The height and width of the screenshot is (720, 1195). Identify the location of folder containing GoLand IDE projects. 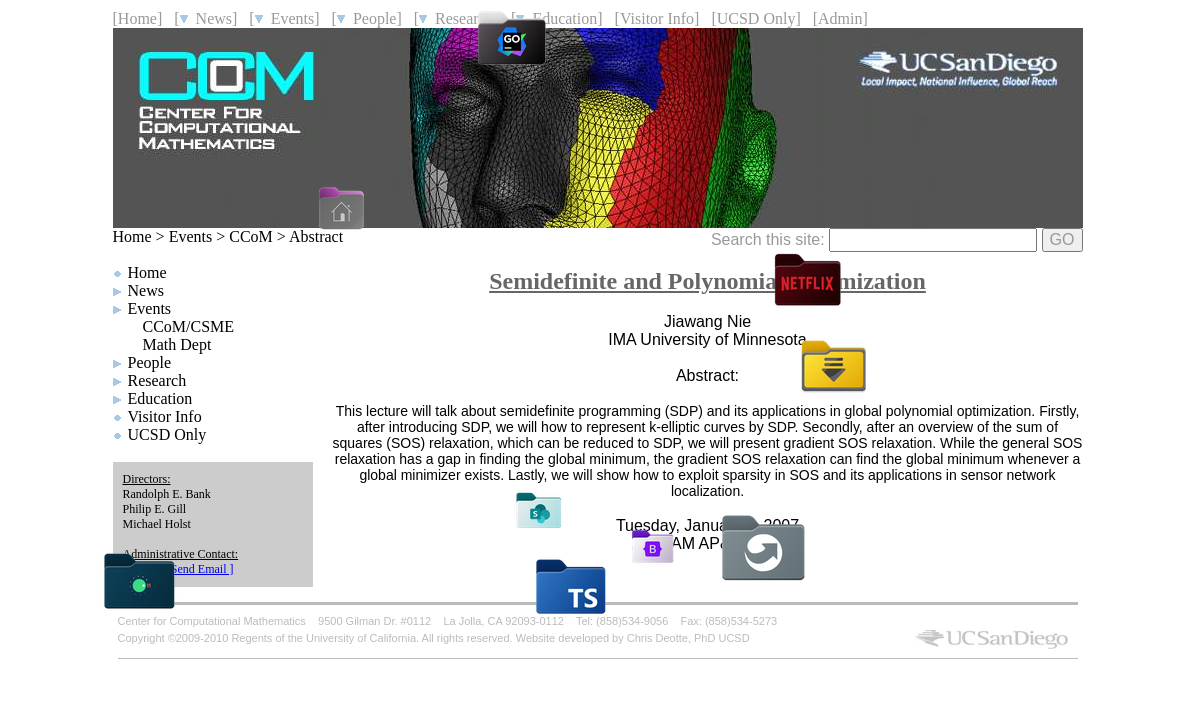
(511, 39).